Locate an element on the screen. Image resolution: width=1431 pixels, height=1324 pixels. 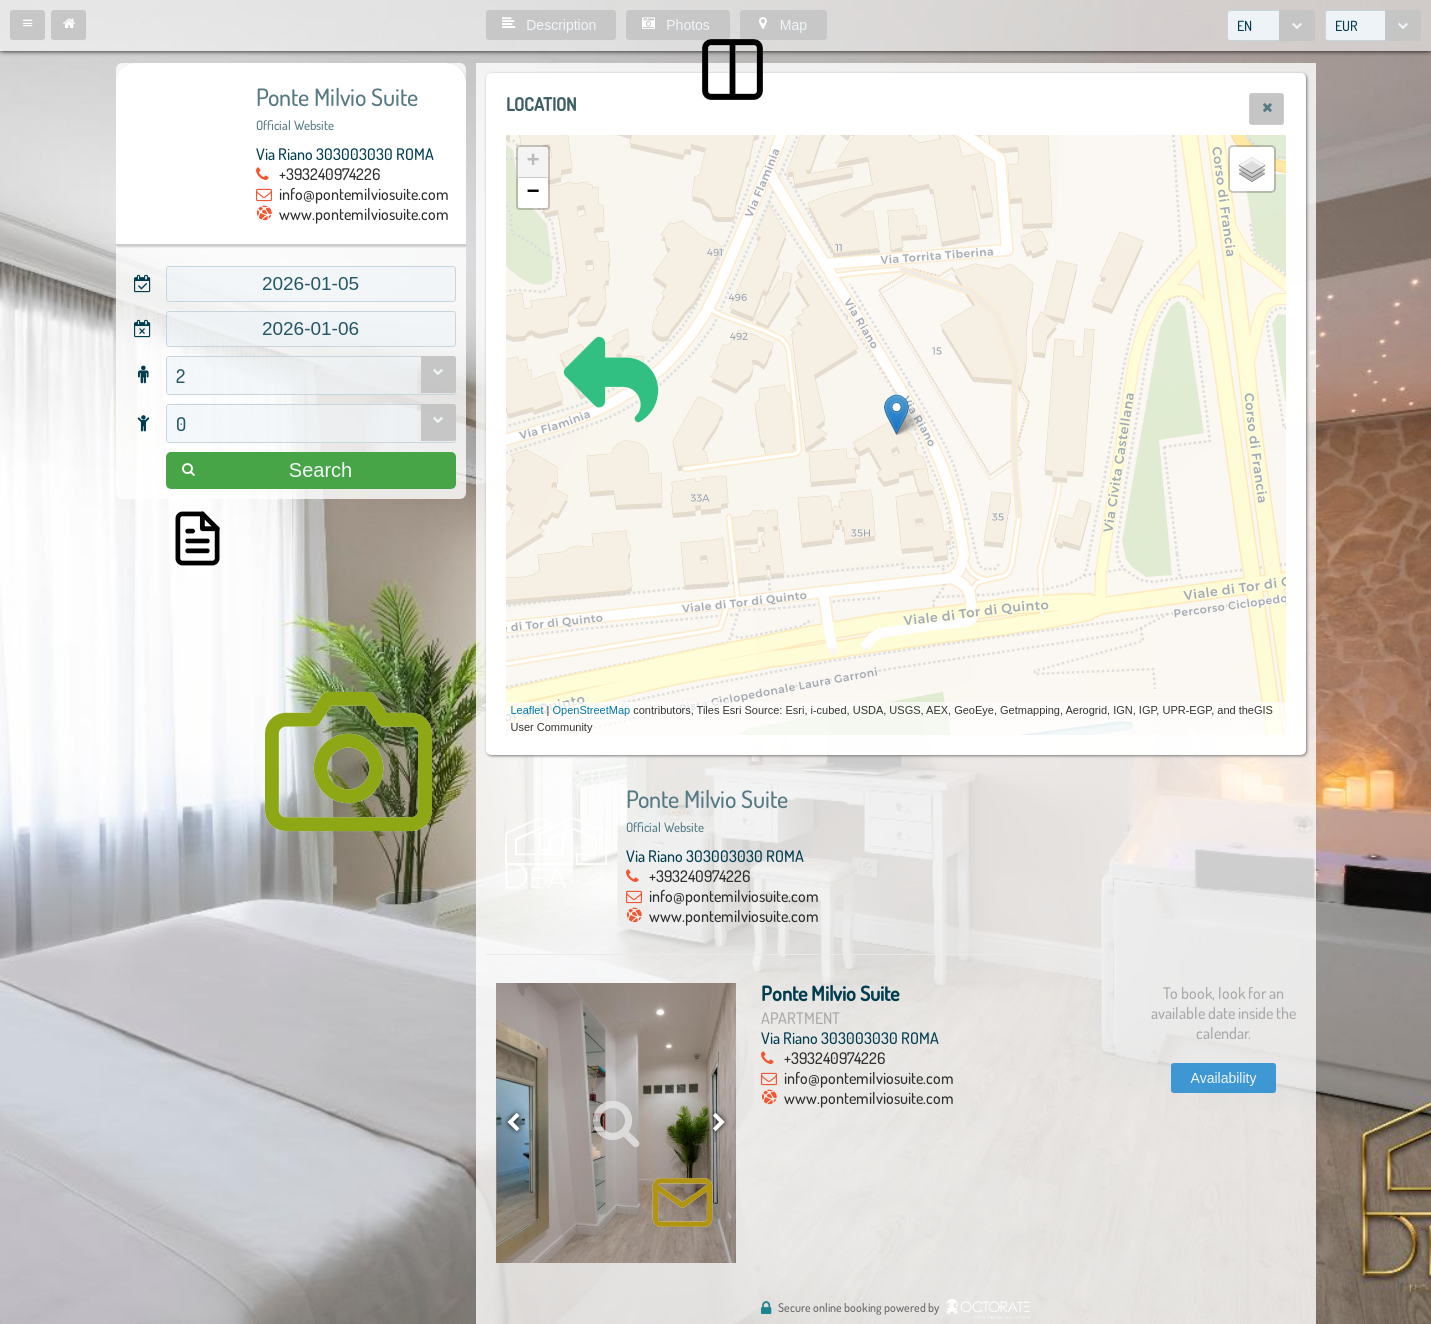
switch to column layout view is located at coordinates (732, 69).